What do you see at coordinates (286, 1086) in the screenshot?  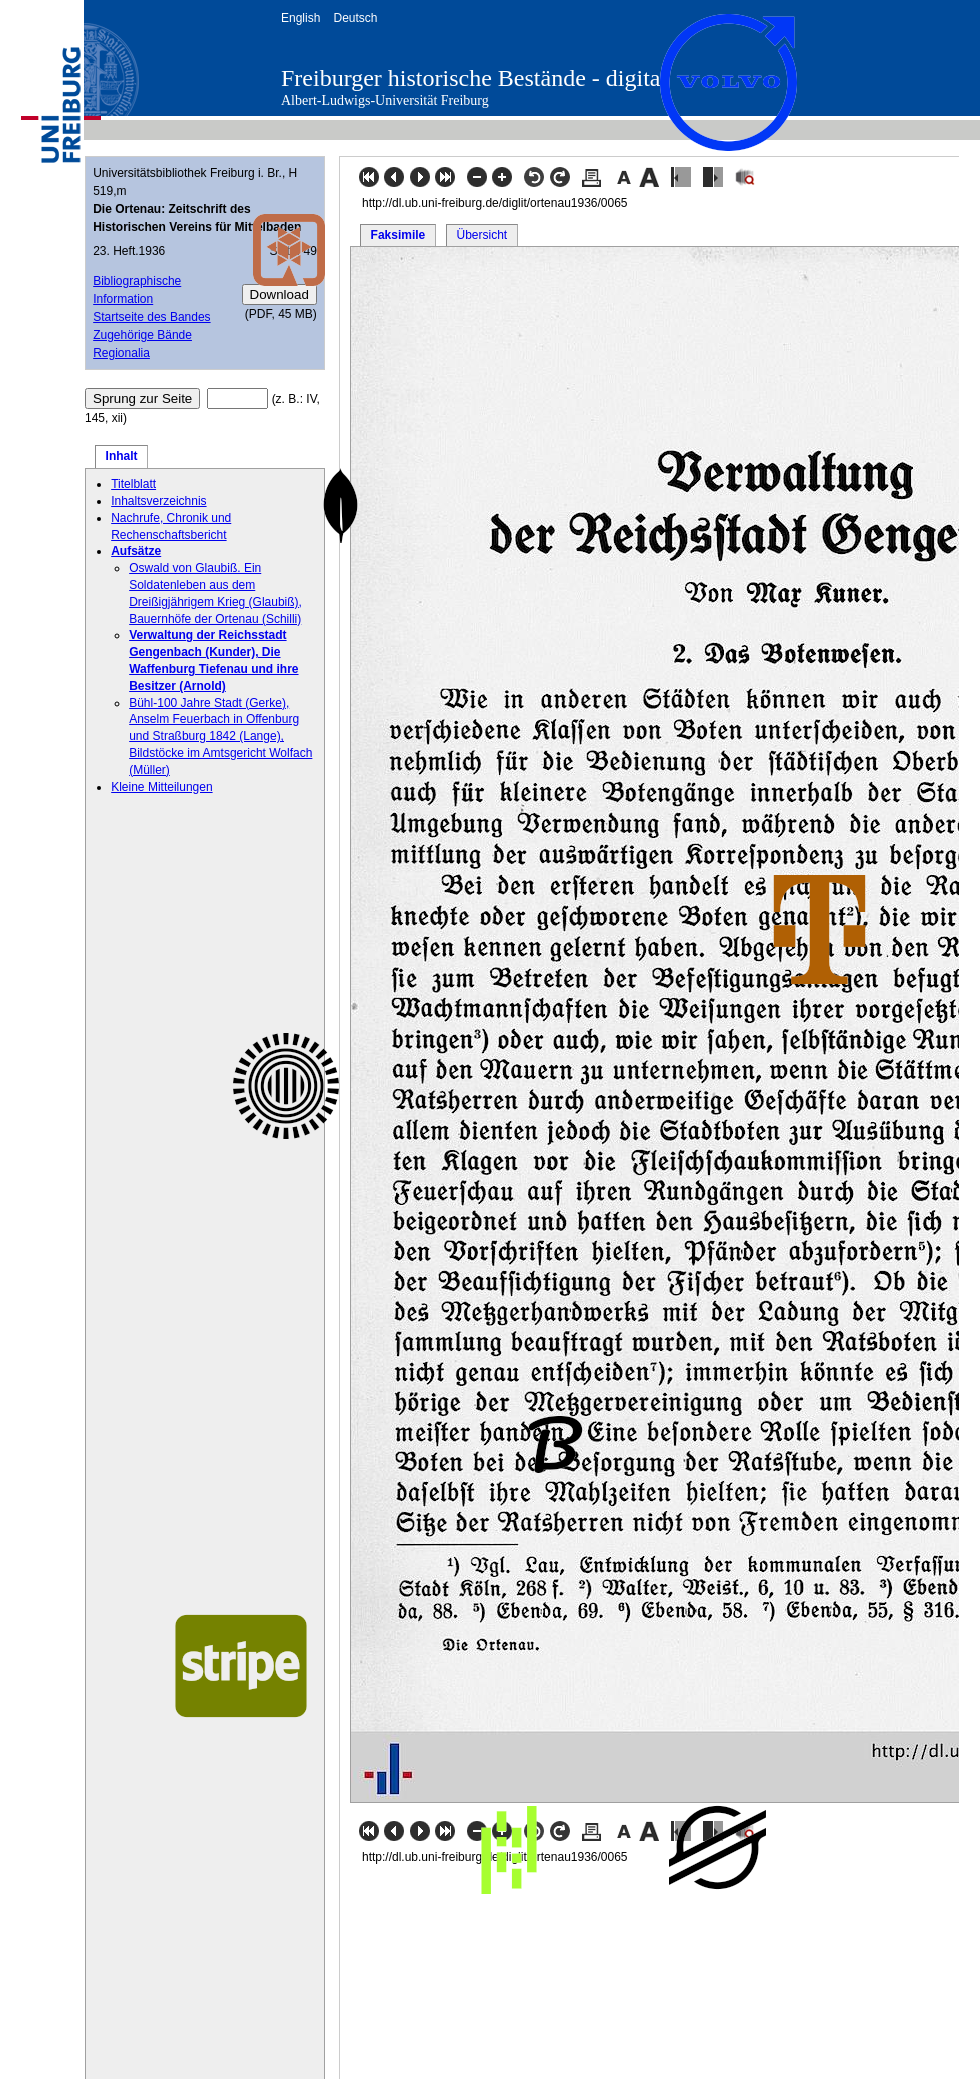 I see `open prezi presentation software` at bounding box center [286, 1086].